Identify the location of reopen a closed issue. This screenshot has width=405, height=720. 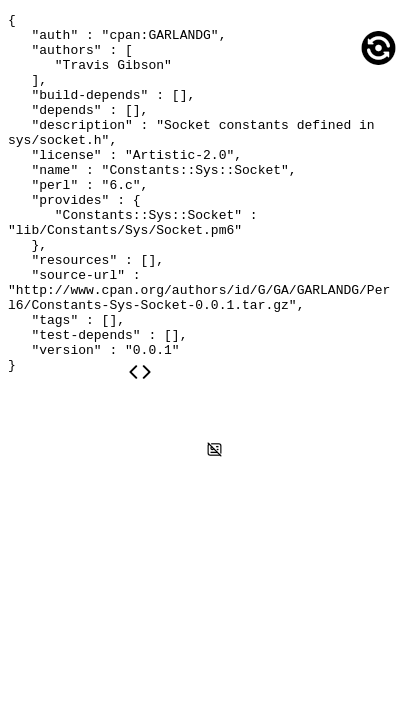
(378, 48).